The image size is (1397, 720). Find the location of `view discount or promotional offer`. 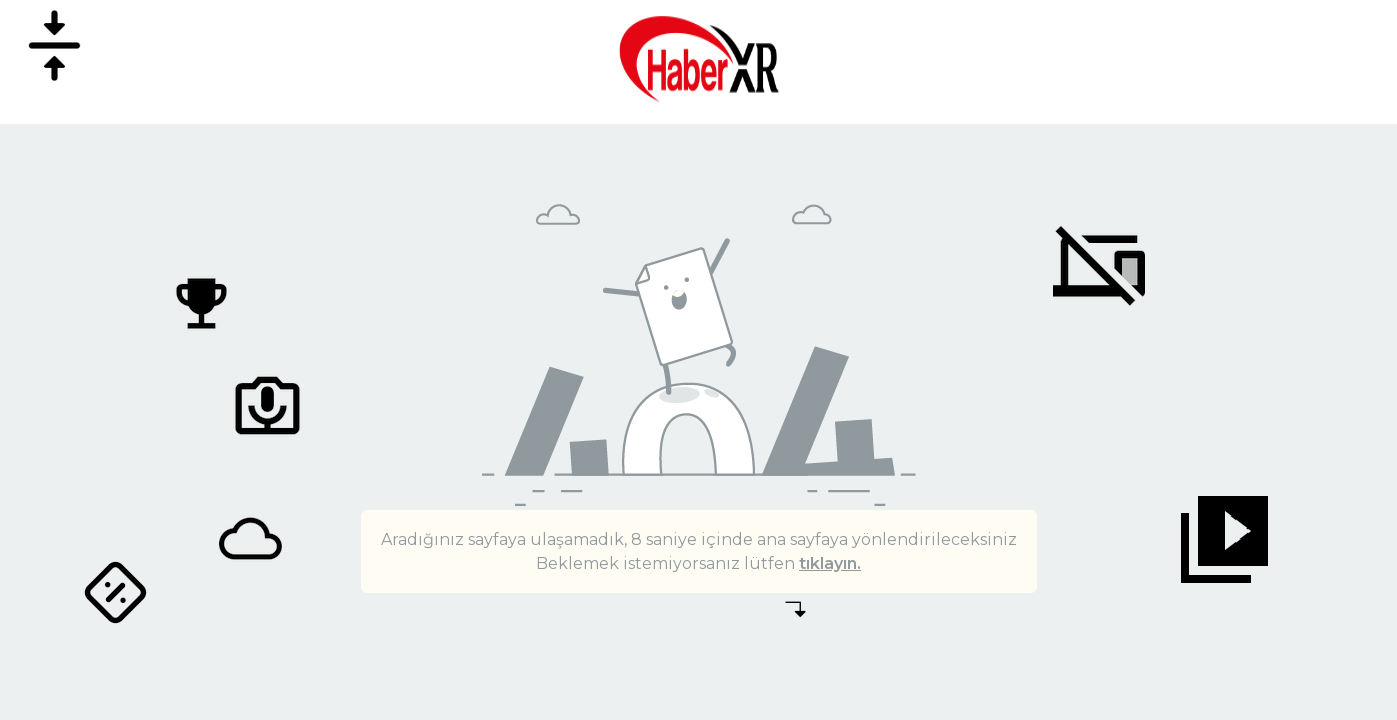

view discount or promotional offer is located at coordinates (115, 592).